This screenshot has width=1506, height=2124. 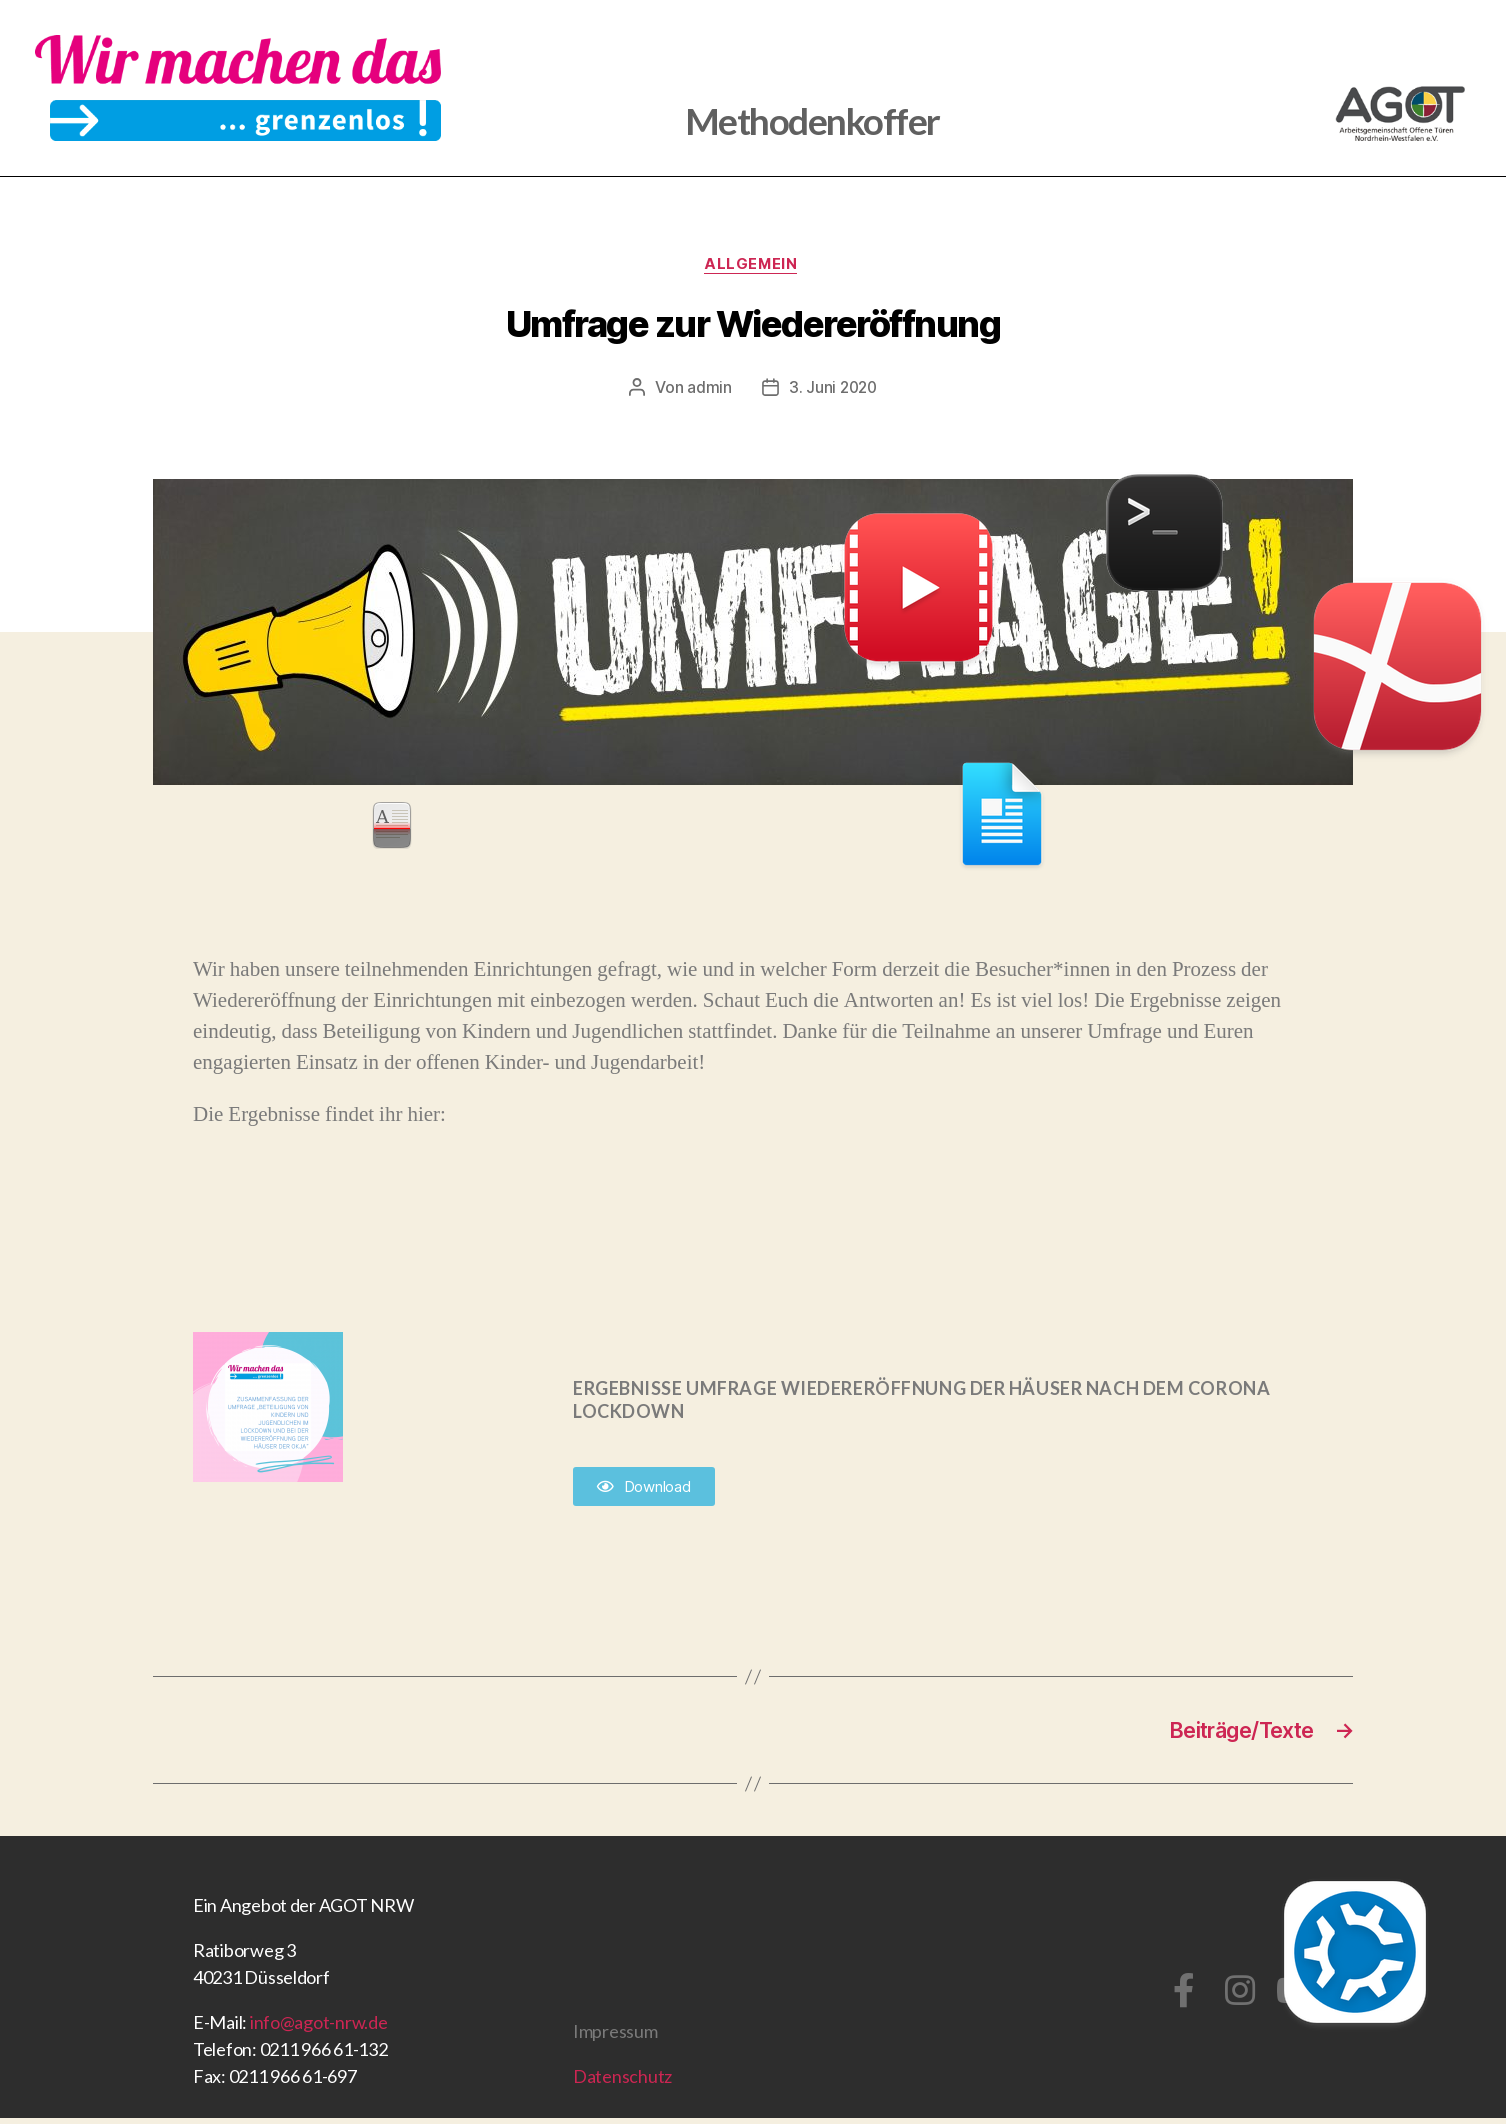 What do you see at coordinates (1002, 816) in the screenshot?
I see `a google docs document file` at bounding box center [1002, 816].